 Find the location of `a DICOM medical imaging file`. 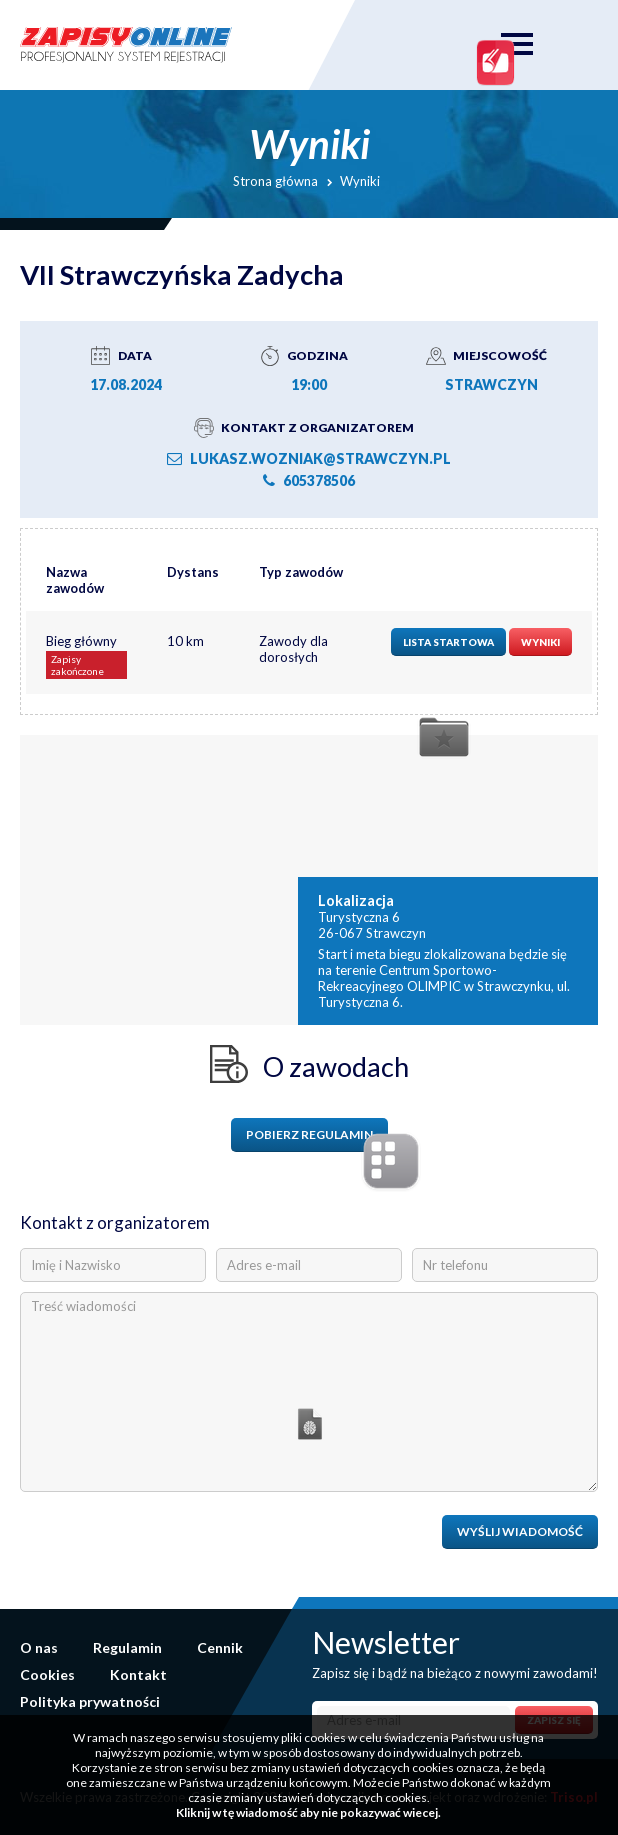

a DICOM medical imaging file is located at coordinates (310, 1424).